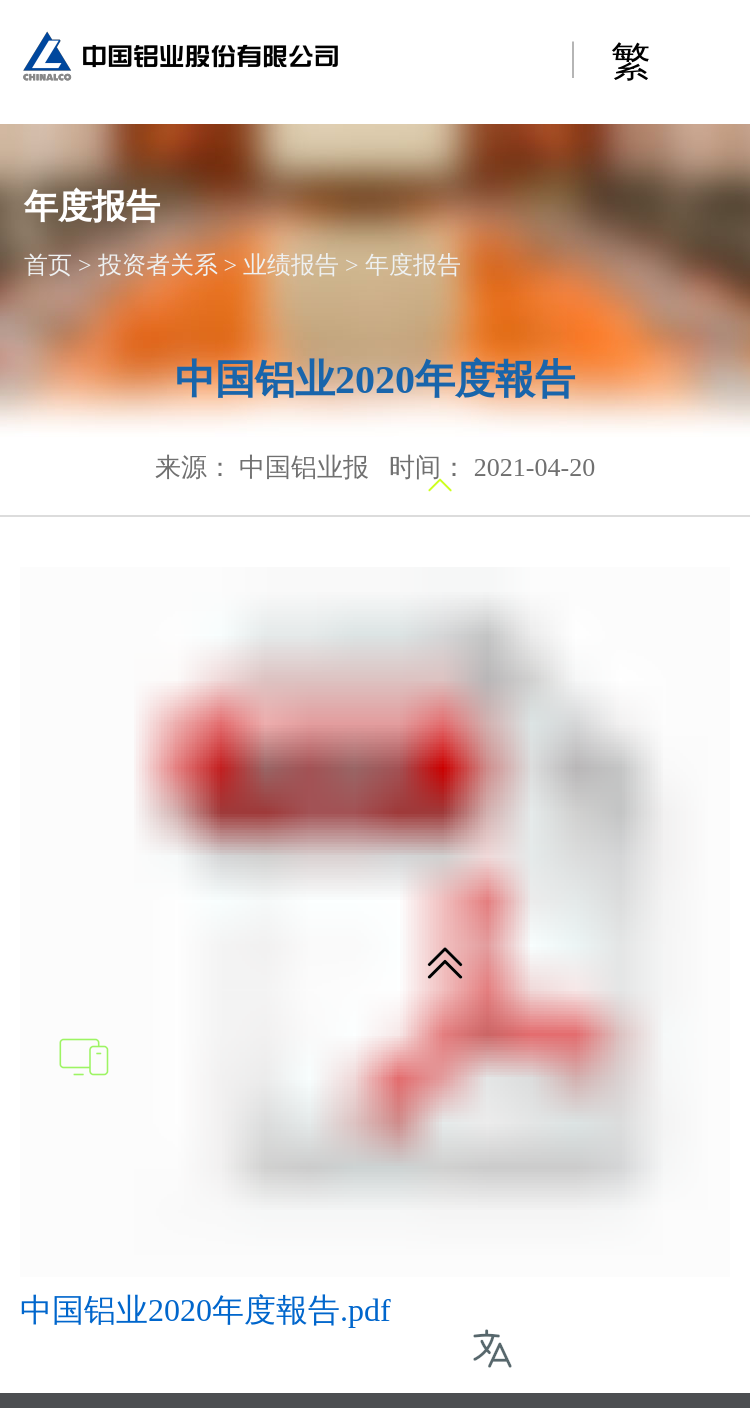 The width and height of the screenshot is (750, 1408). I want to click on collapse or minimize a section, so click(440, 485).